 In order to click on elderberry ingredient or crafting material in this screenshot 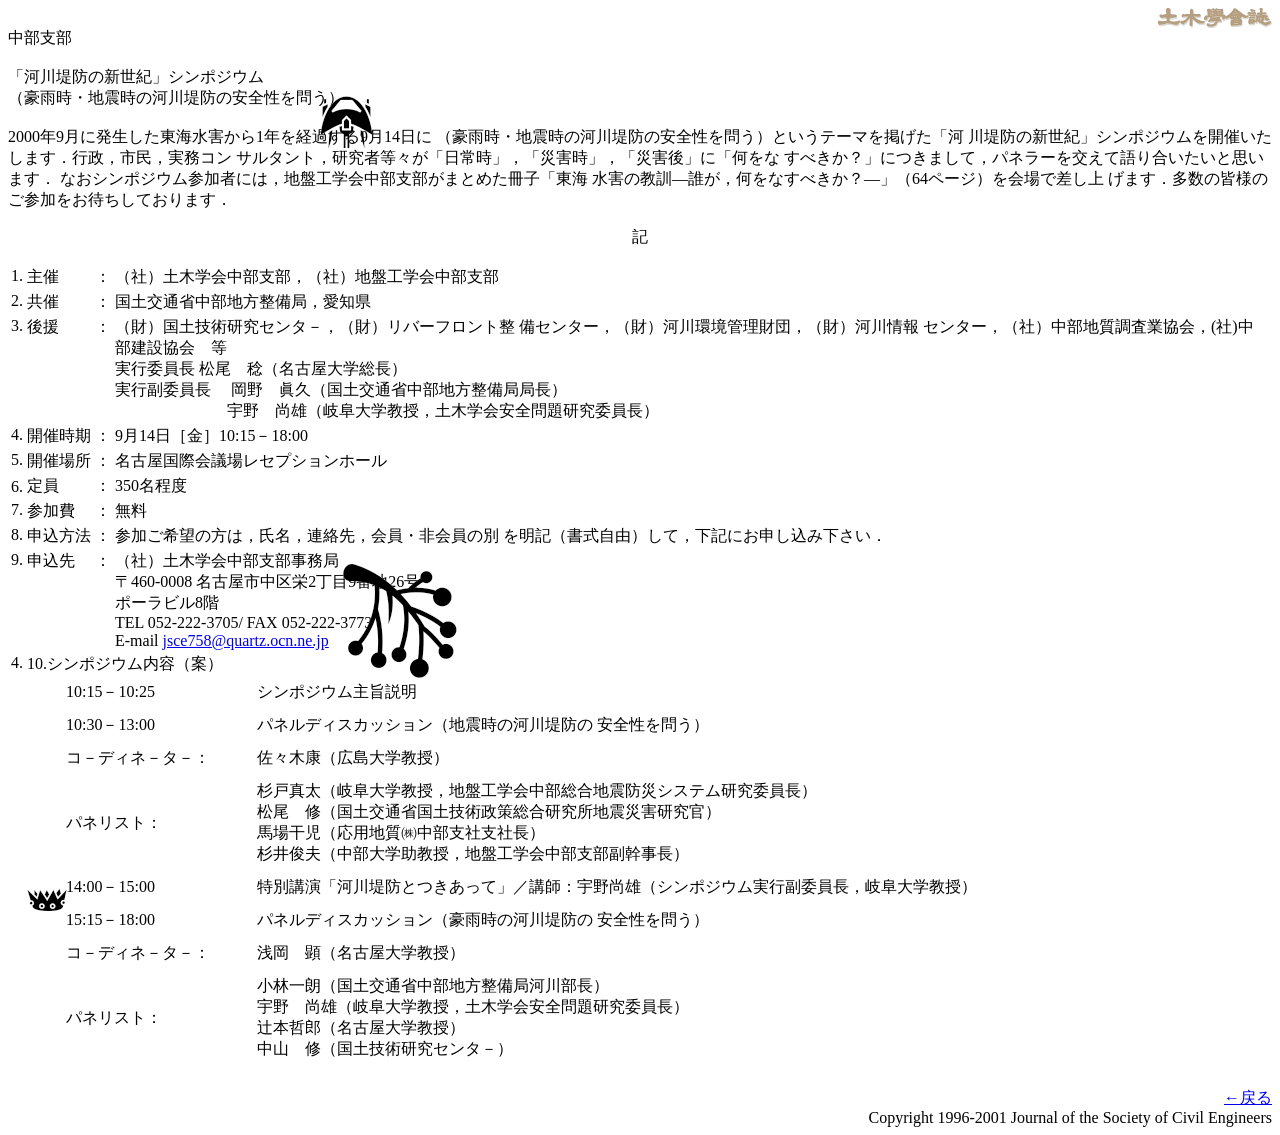, I will do `click(399, 618)`.